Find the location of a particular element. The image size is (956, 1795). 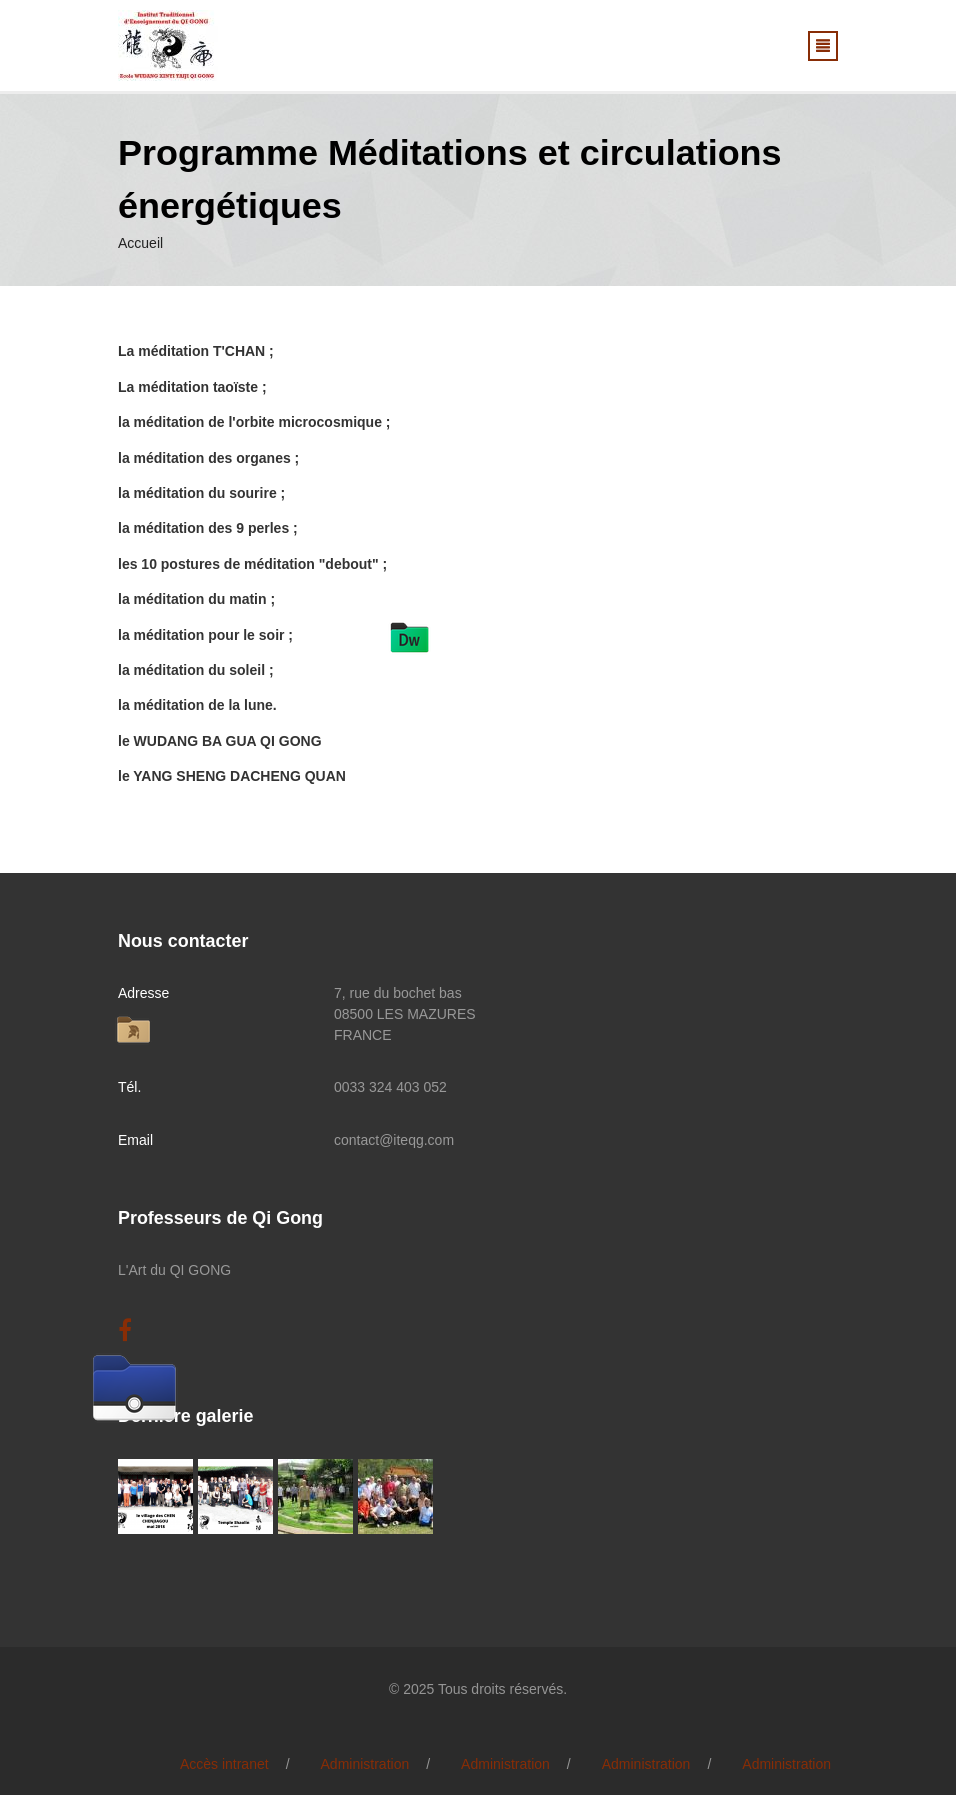

folder containing pokémon game files or saves is located at coordinates (134, 1390).